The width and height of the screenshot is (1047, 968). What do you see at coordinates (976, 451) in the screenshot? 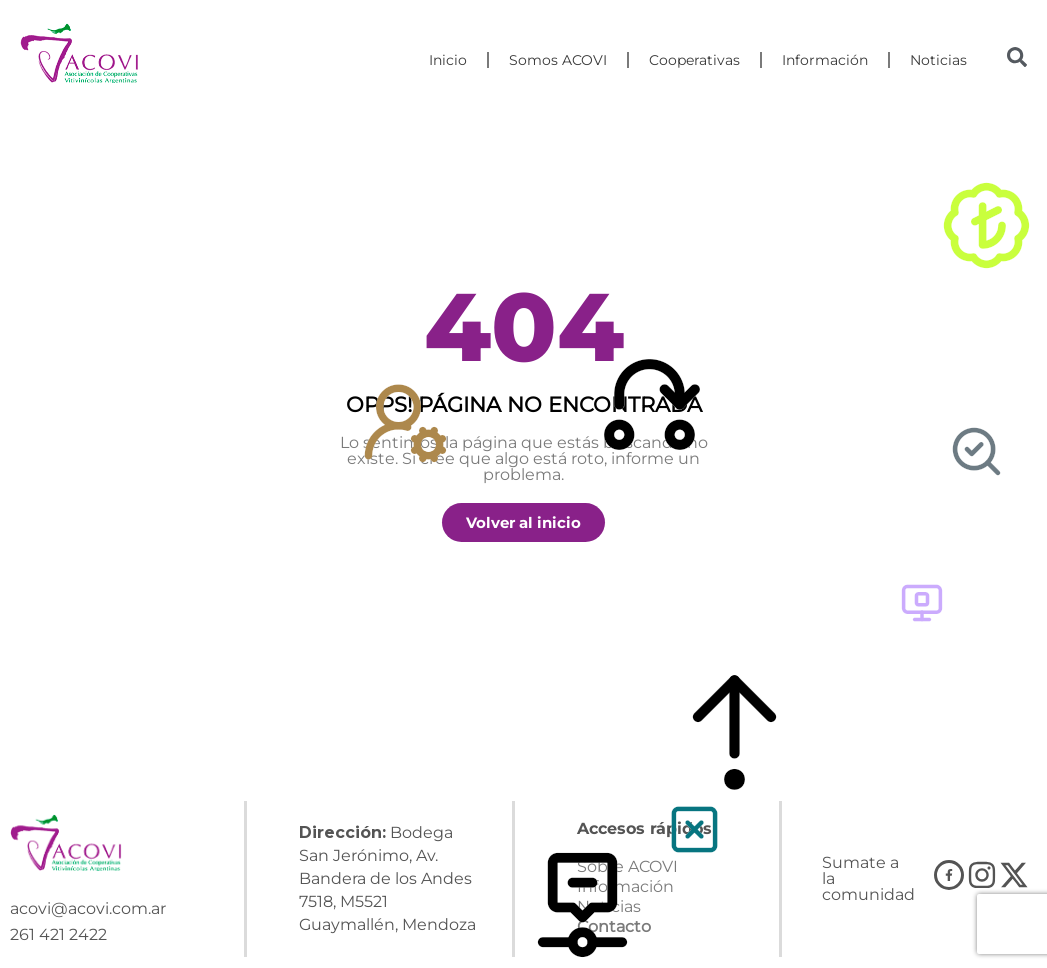
I see `search completed successfully` at bounding box center [976, 451].